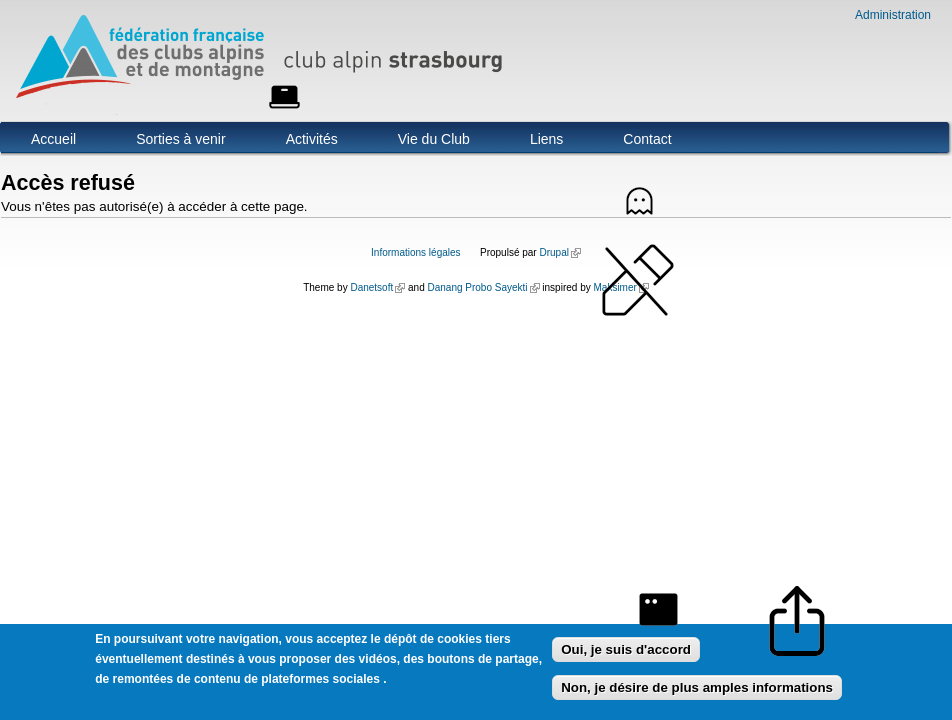  Describe the element at coordinates (636, 281) in the screenshot. I see `editing is disabled` at that location.